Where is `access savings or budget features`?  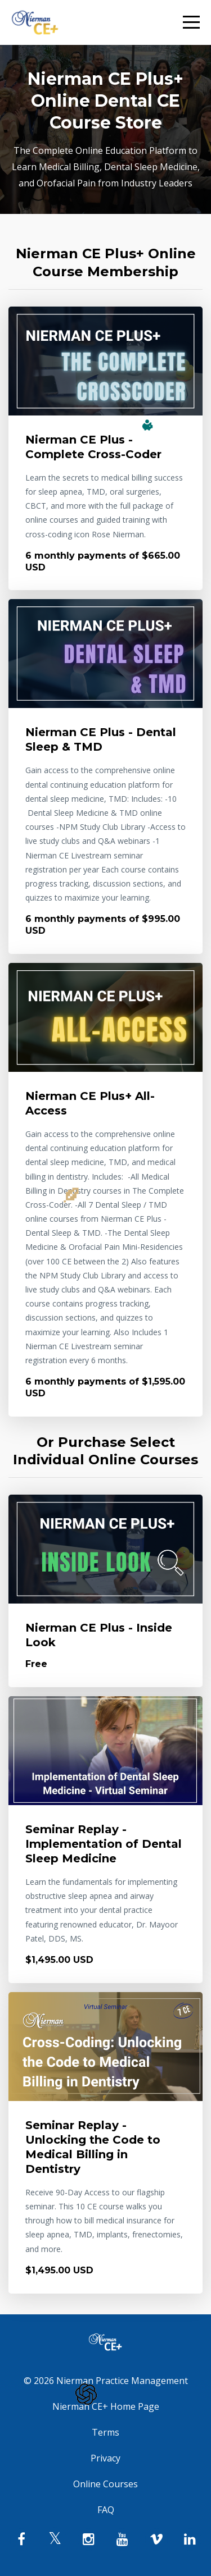
access savings or budget features is located at coordinates (147, 425).